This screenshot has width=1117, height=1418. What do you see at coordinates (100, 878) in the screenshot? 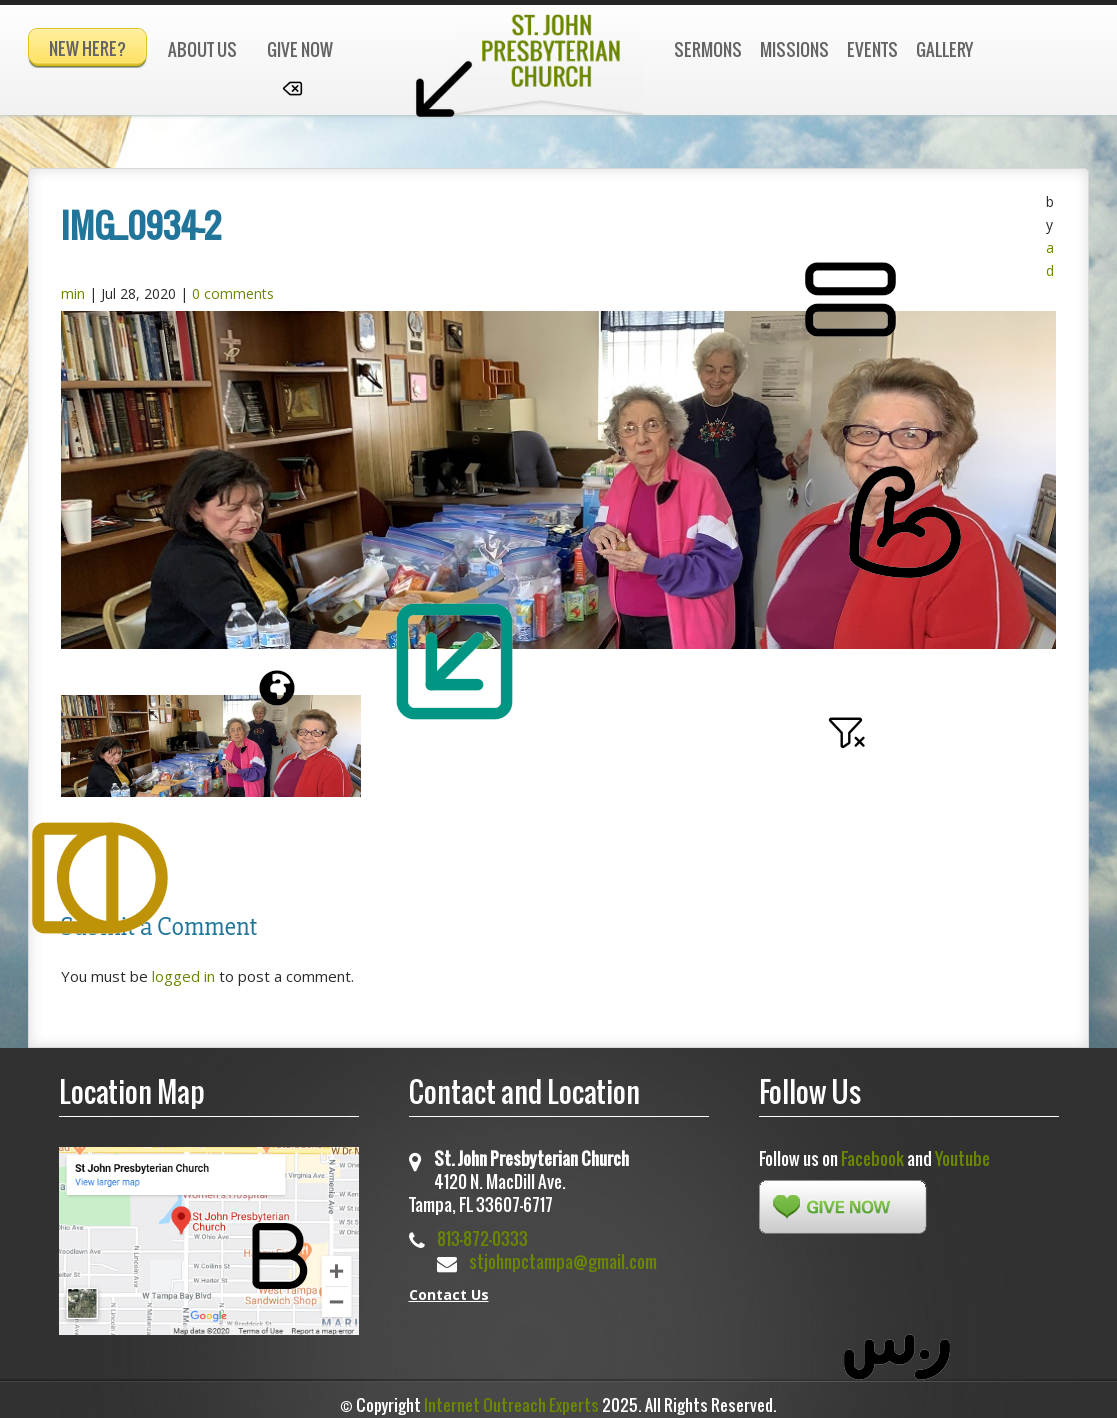
I see `toggle between rectangular and circular view modes` at bounding box center [100, 878].